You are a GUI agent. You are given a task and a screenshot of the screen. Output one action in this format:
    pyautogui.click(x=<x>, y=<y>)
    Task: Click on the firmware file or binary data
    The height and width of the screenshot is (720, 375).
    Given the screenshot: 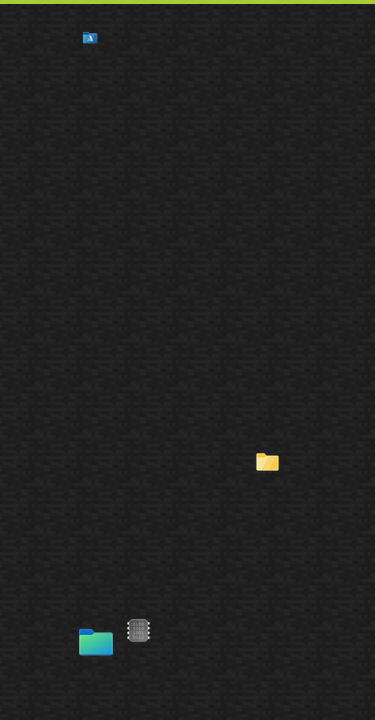 What is the action you would take?
    pyautogui.click(x=138, y=630)
    